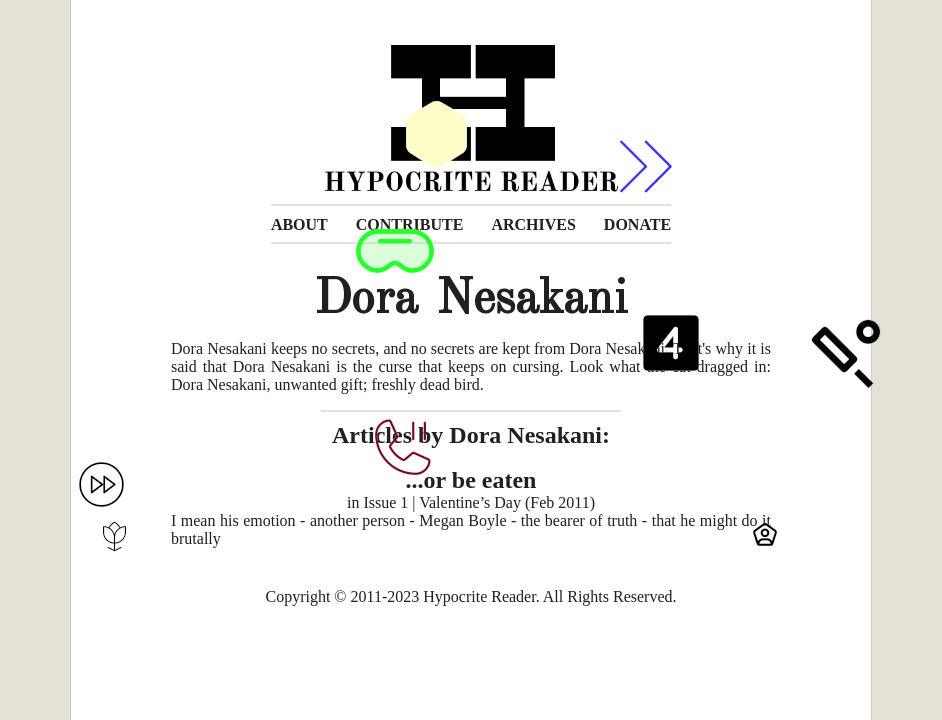  Describe the element at coordinates (101, 484) in the screenshot. I see `skip forward in media playback` at that location.